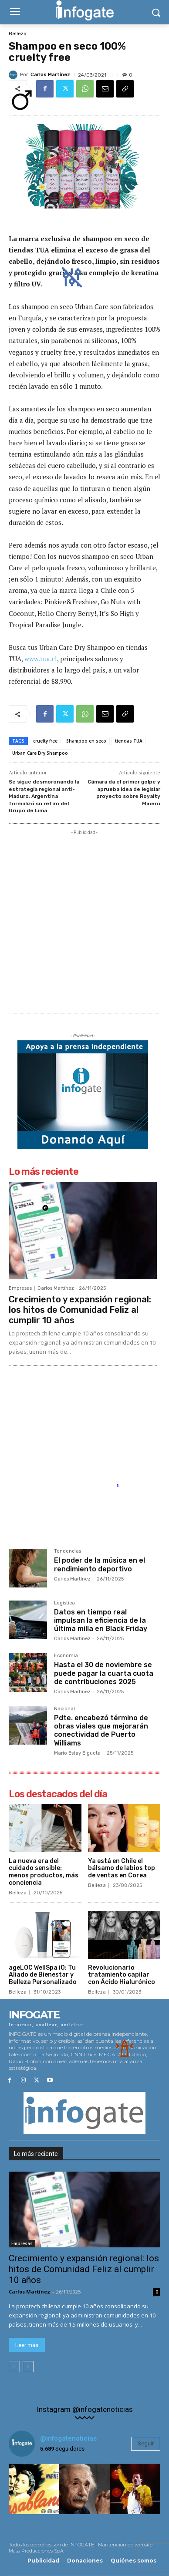 The height and width of the screenshot is (2576, 169). I want to click on settings or adjustments are disabled, so click(72, 277).